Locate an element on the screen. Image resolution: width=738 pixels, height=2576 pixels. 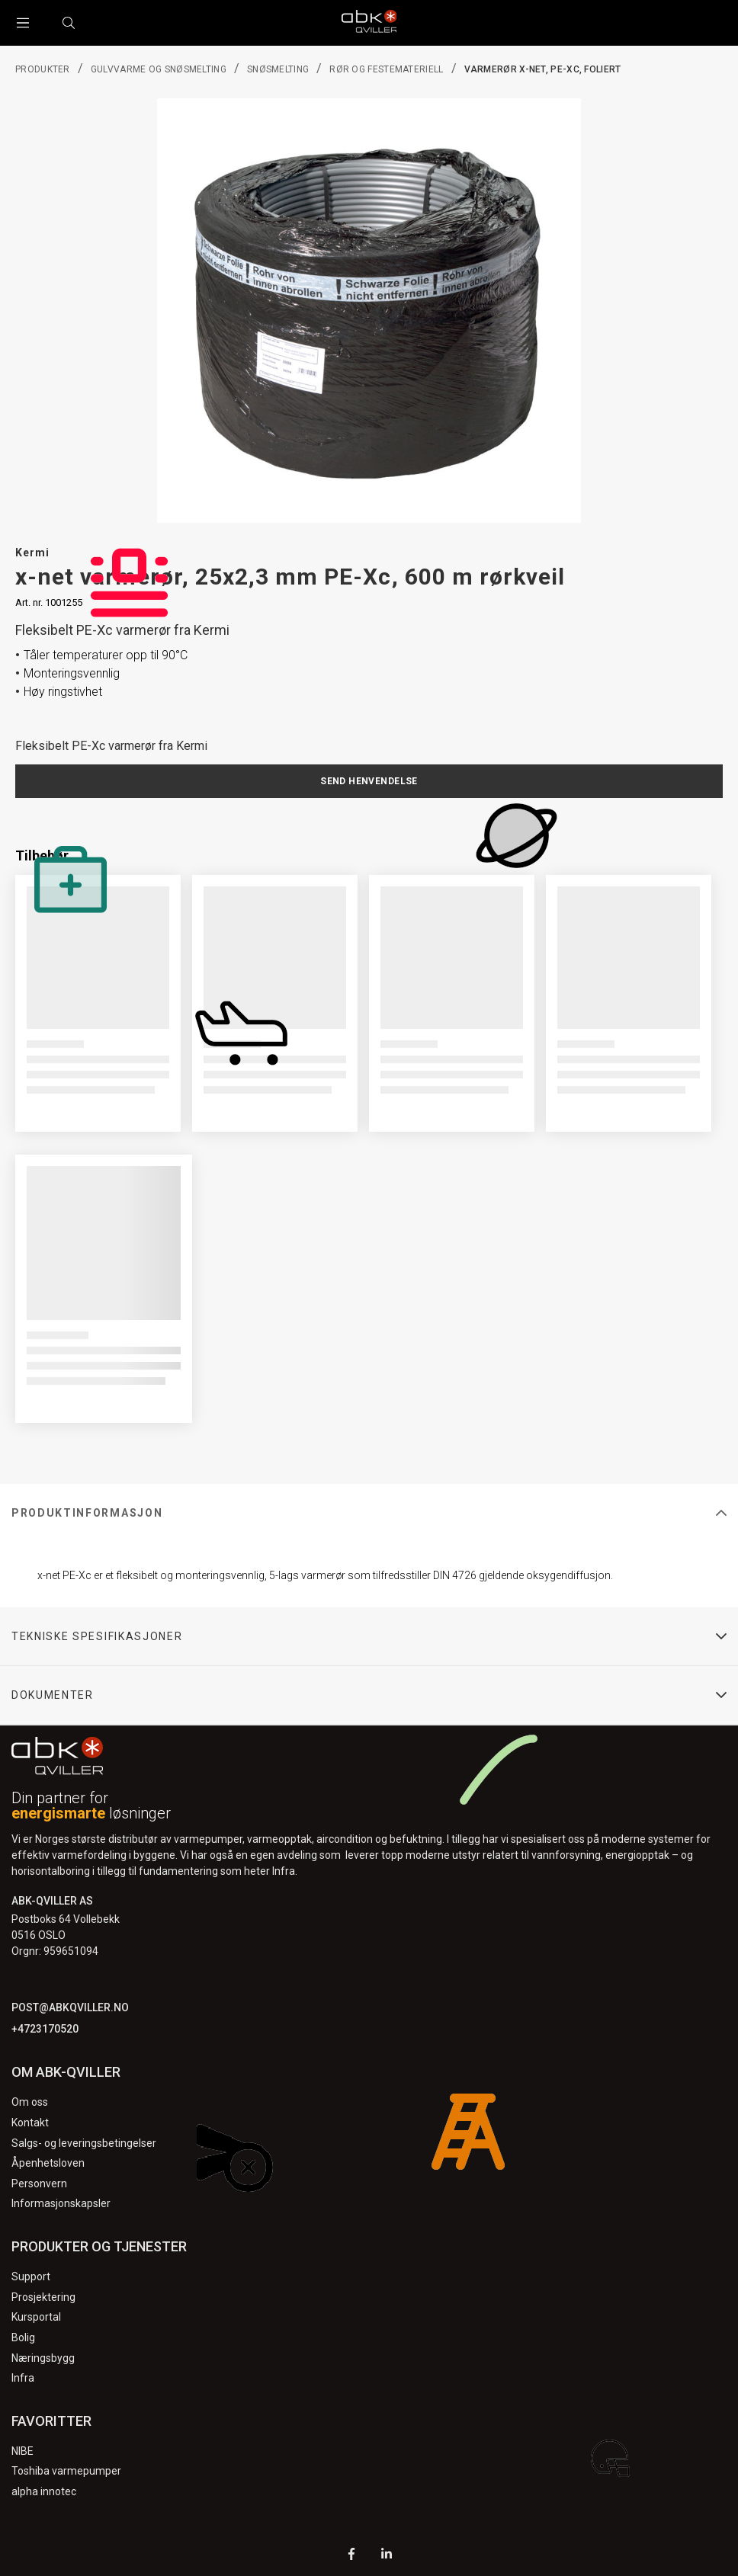
access medical or health resources is located at coordinates (70, 882).